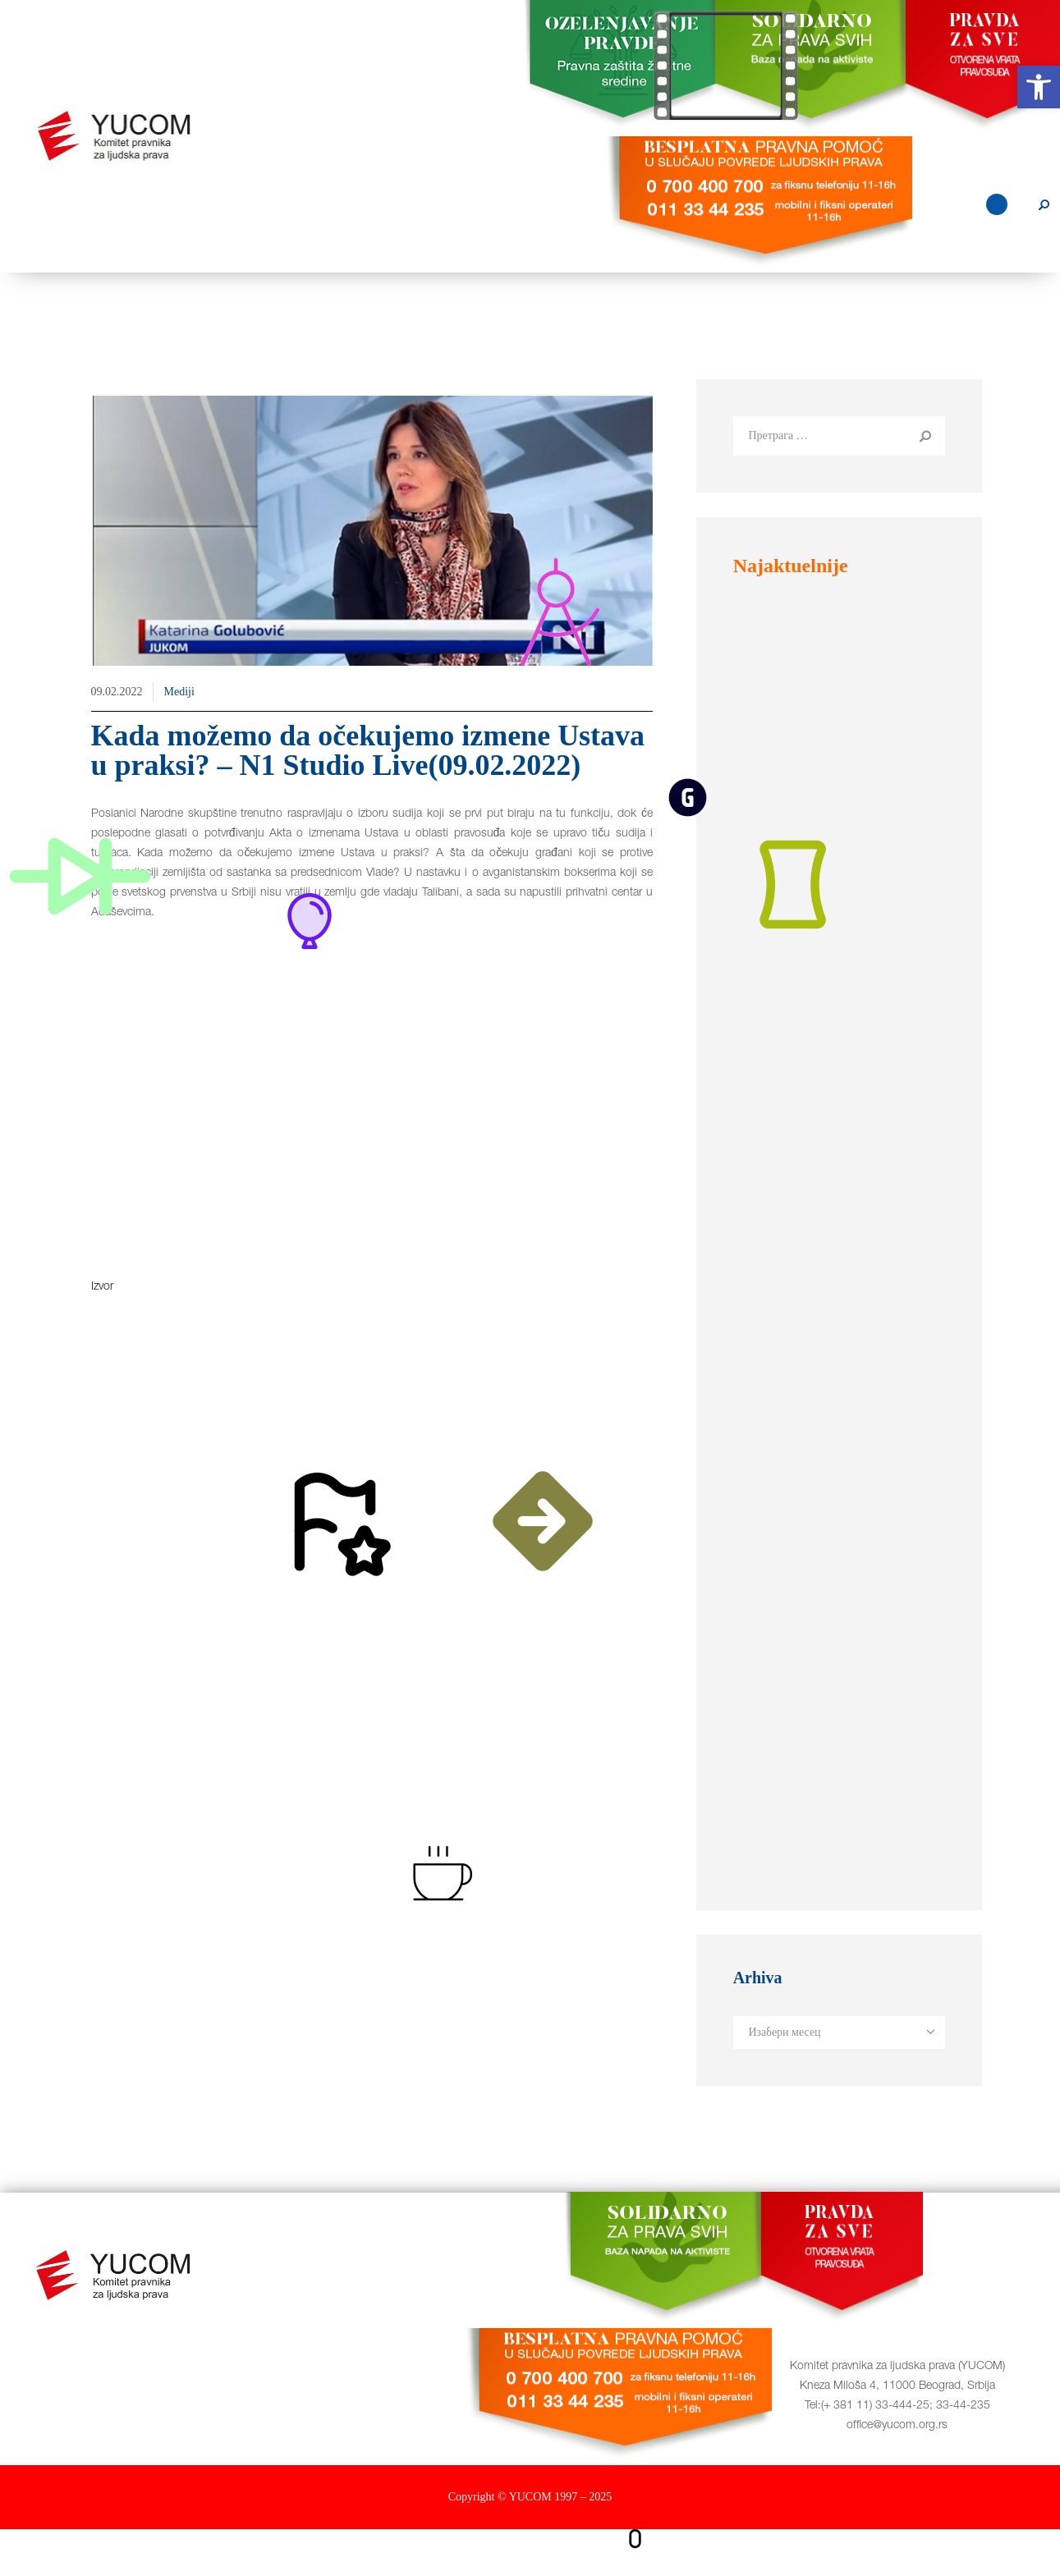  What do you see at coordinates (440, 1875) in the screenshot?
I see `find nearby coffee shops or cafes` at bounding box center [440, 1875].